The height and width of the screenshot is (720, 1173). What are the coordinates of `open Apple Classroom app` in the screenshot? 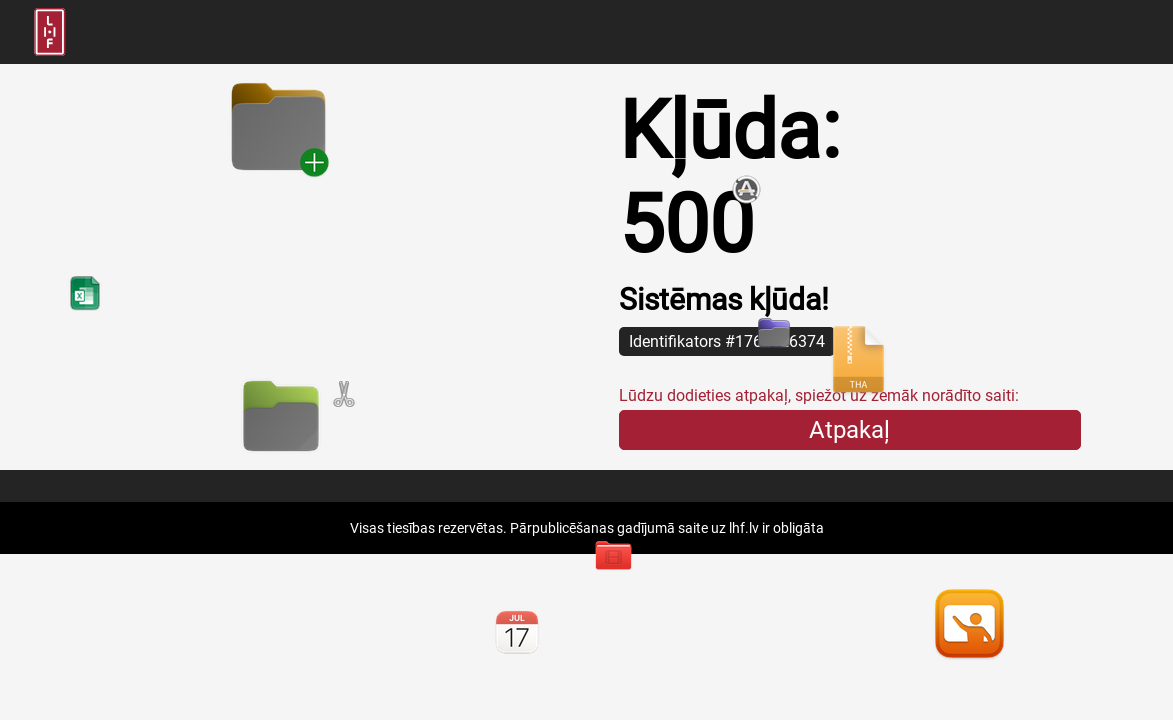 It's located at (969, 623).